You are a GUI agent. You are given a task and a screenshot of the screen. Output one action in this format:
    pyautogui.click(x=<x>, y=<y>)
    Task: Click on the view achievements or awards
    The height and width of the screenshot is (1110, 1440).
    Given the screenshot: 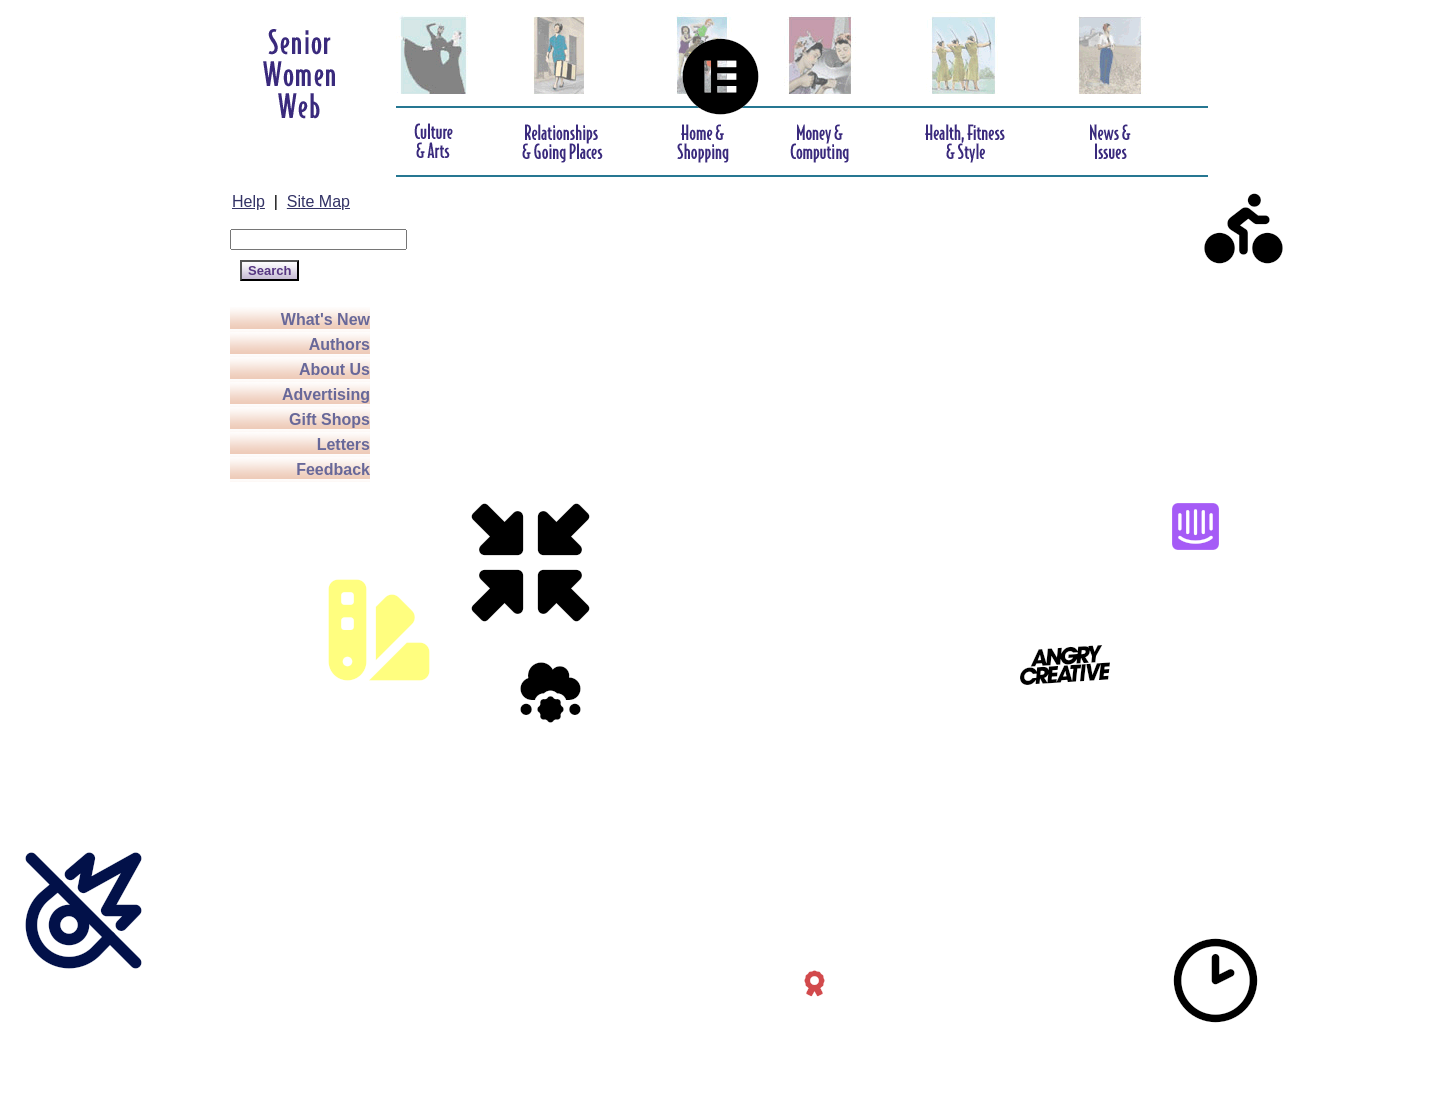 What is the action you would take?
    pyautogui.click(x=814, y=983)
    